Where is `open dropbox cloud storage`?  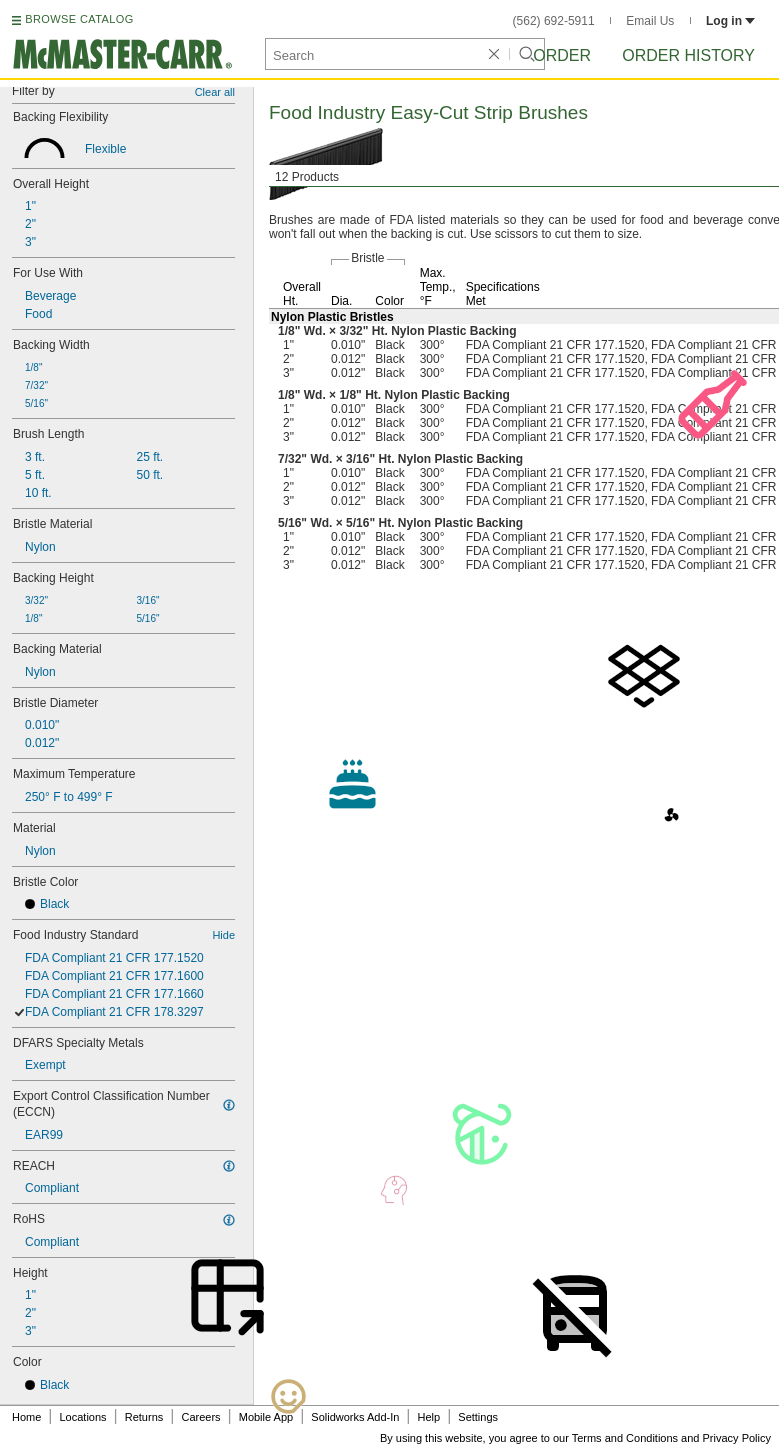
open dropbox cloud storage is located at coordinates (644, 673).